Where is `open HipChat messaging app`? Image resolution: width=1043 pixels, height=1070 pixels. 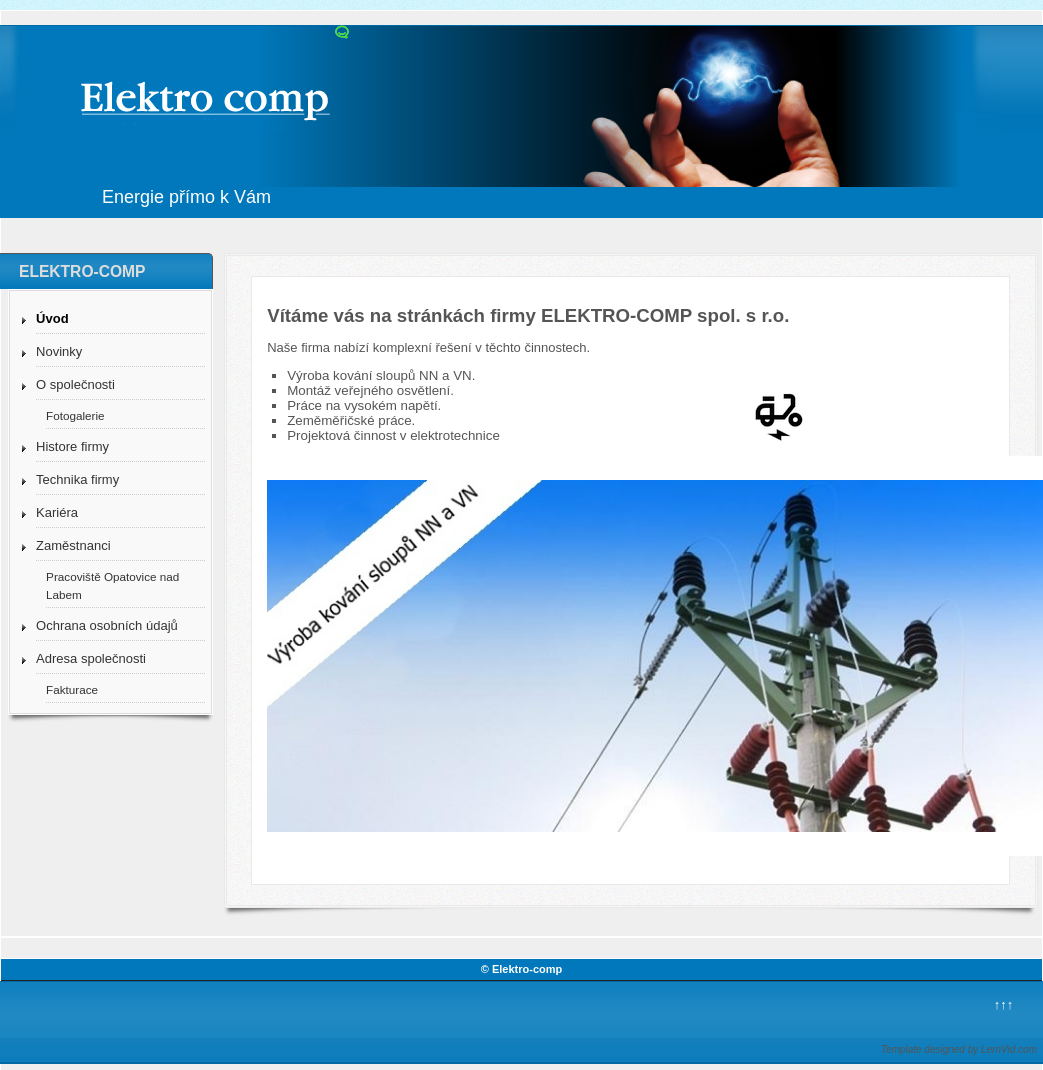 open HipChat messaging app is located at coordinates (342, 32).